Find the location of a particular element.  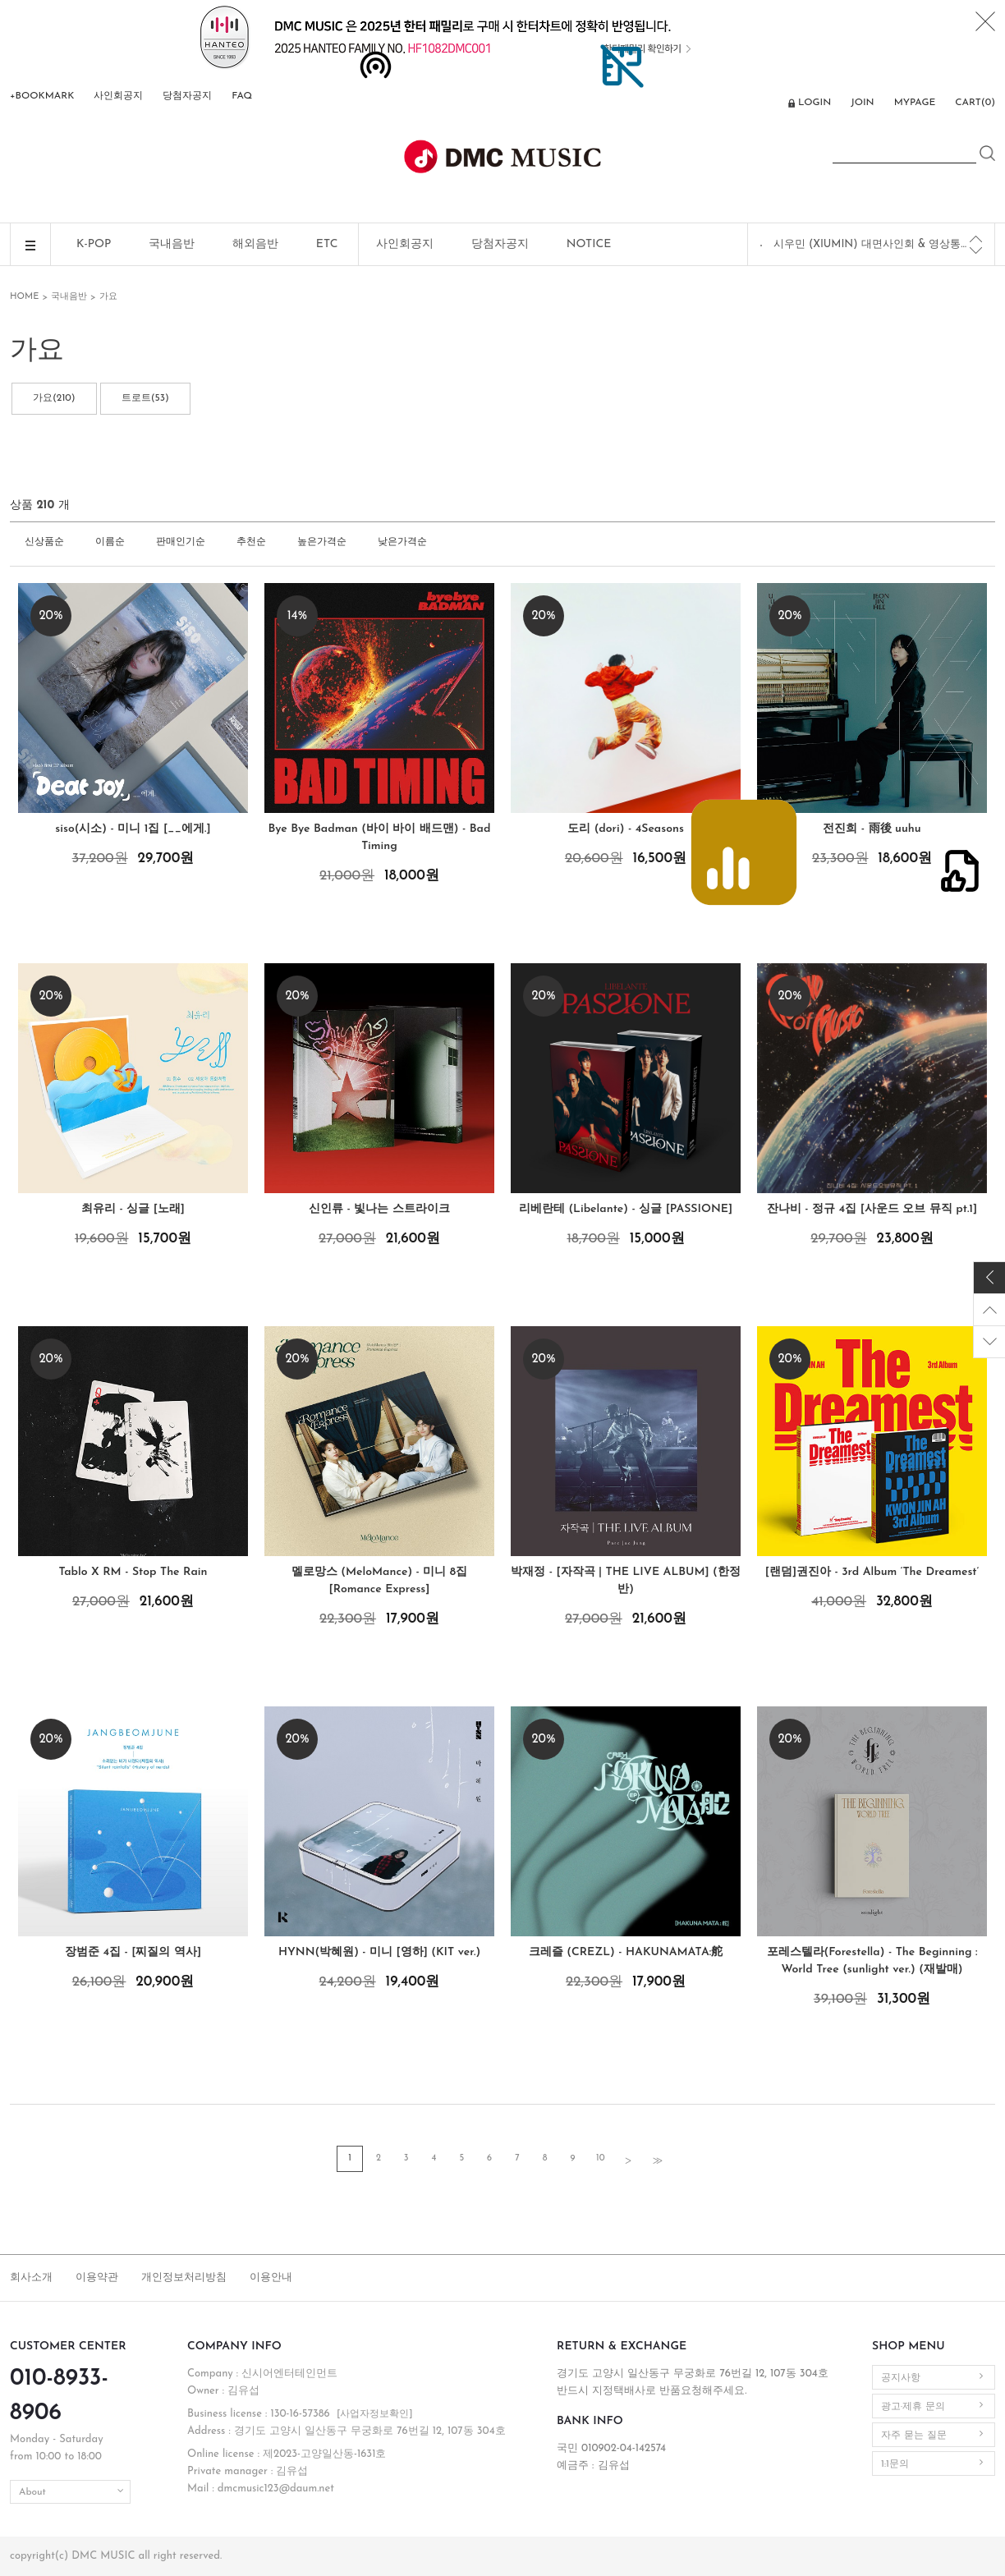

like or approve a document is located at coordinates (961, 870).